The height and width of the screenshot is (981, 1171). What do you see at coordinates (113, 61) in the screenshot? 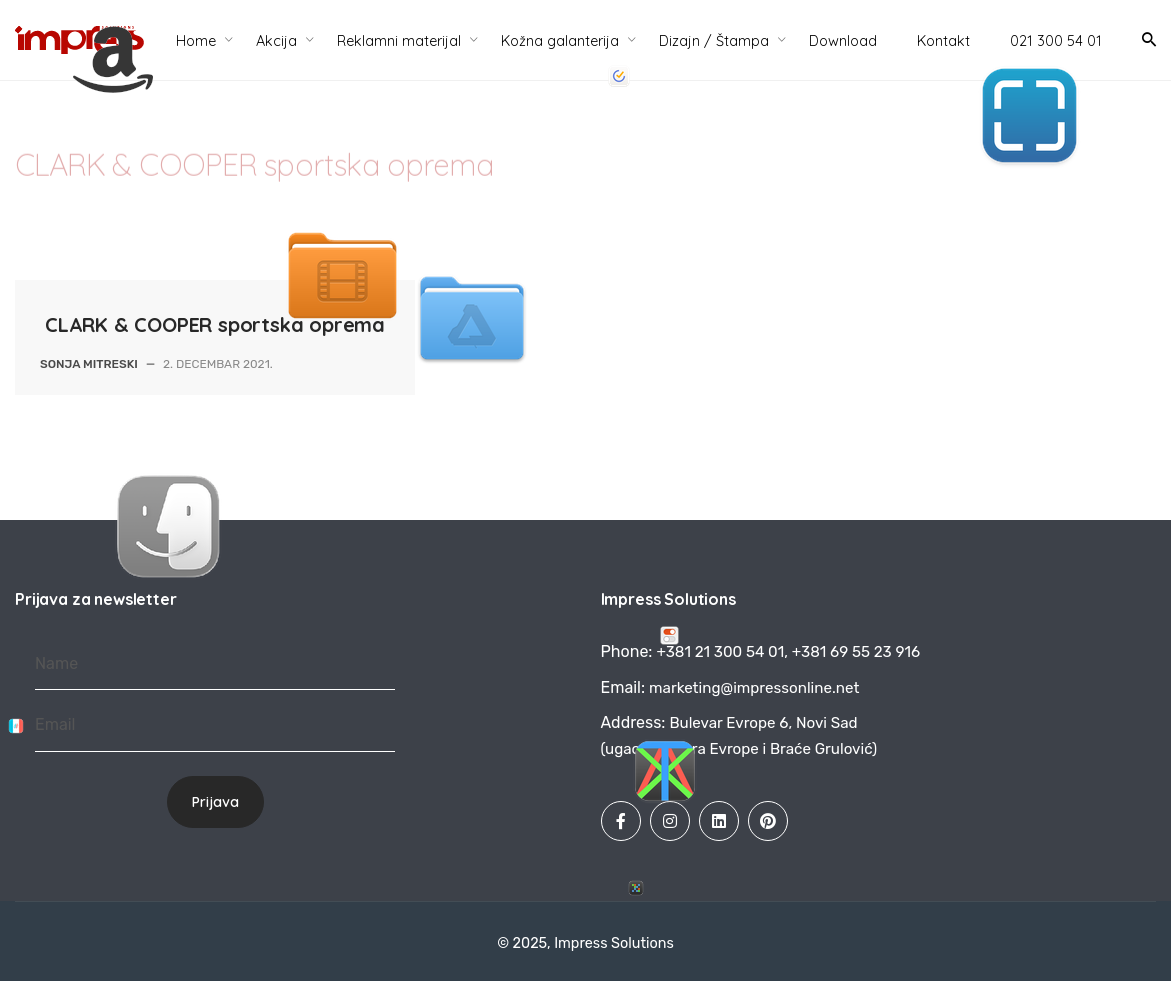
I see `open the amazon store app` at bounding box center [113, 61].